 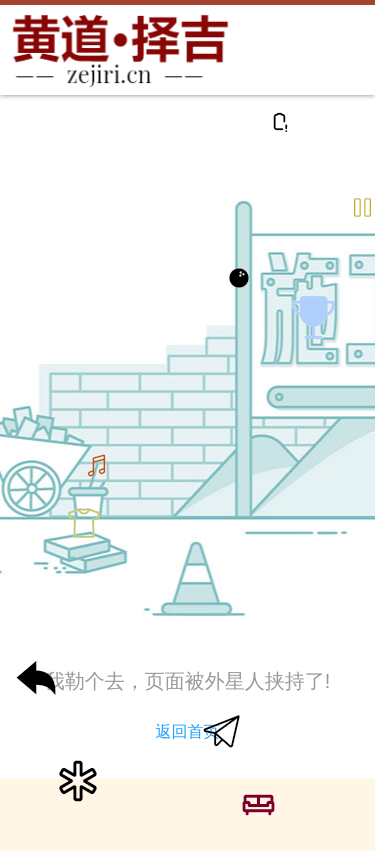 I want to click on browse clothing or apparel items, so click(x=84, y=523).